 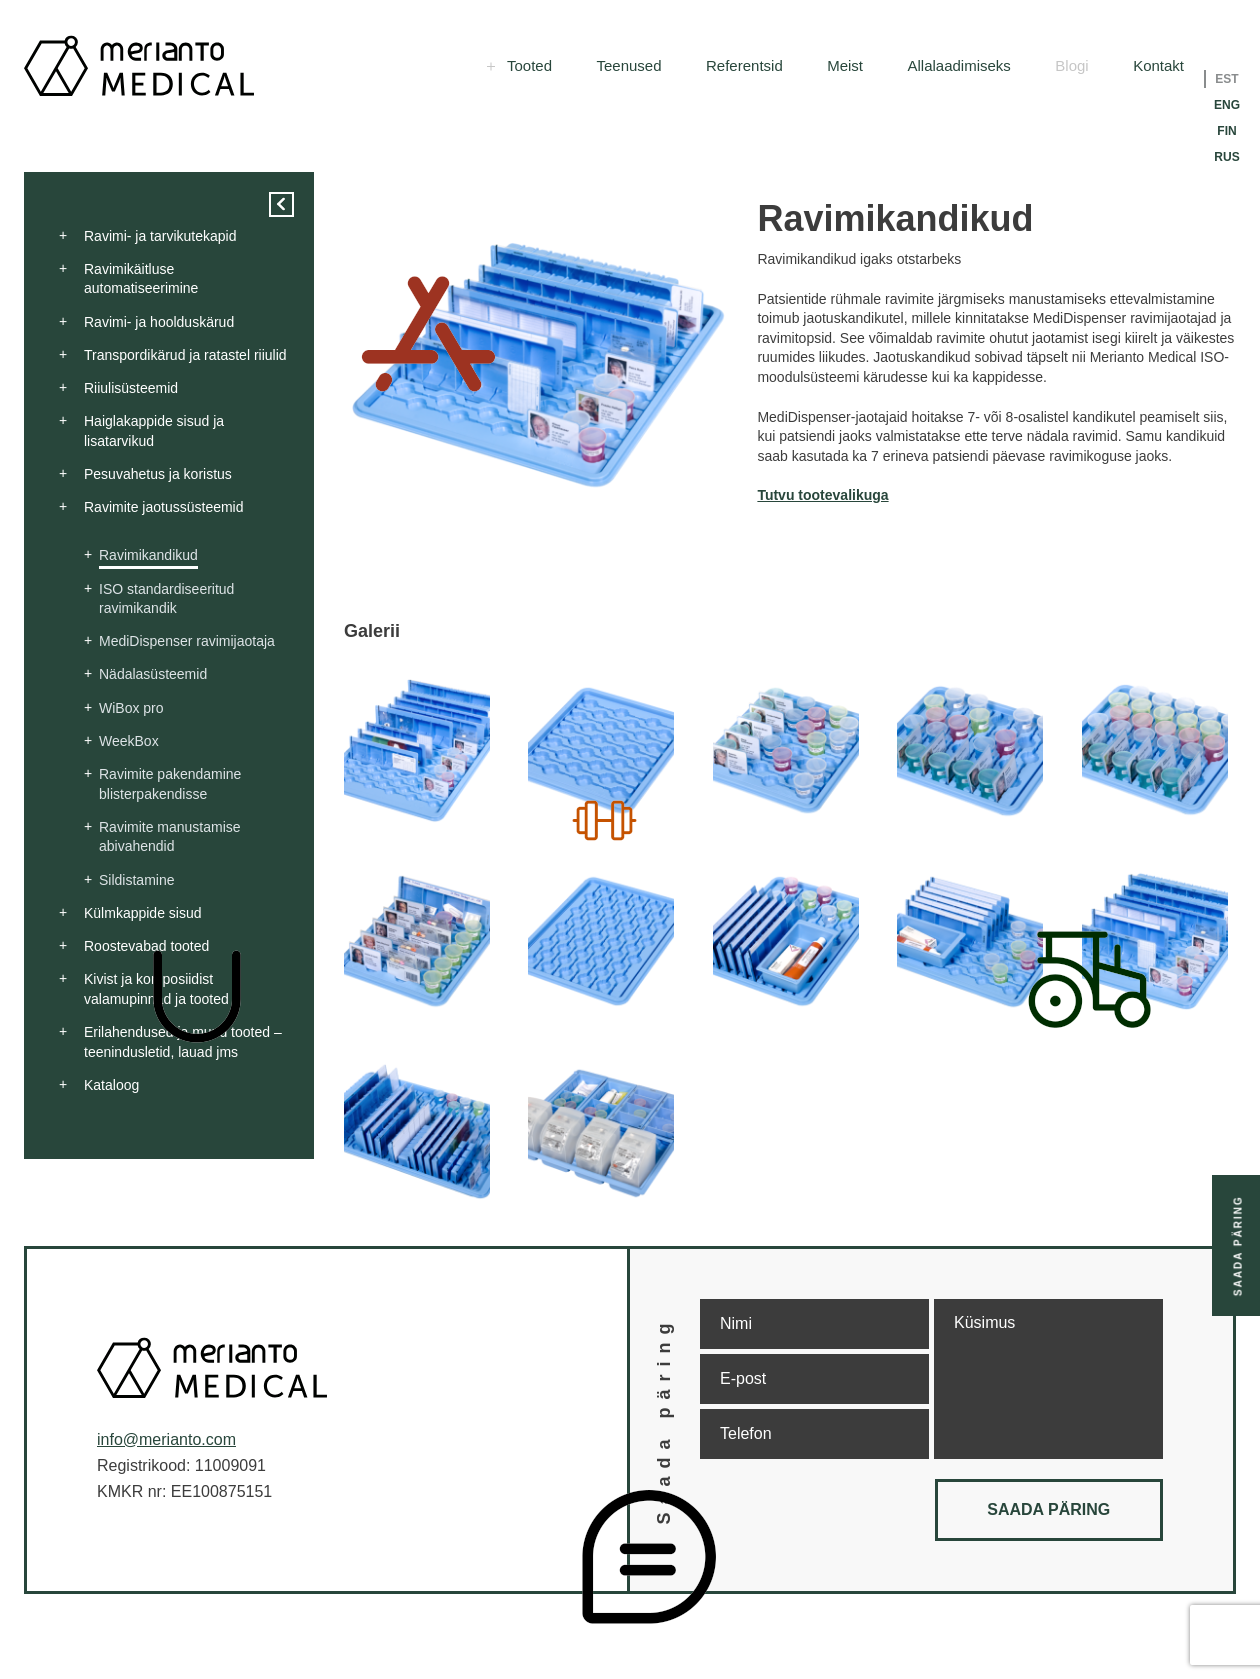 What do you see at coordinates (1087, 977) in the screenshot?
I see `access farming or agricultural features` at bounding box center [1087, 977].